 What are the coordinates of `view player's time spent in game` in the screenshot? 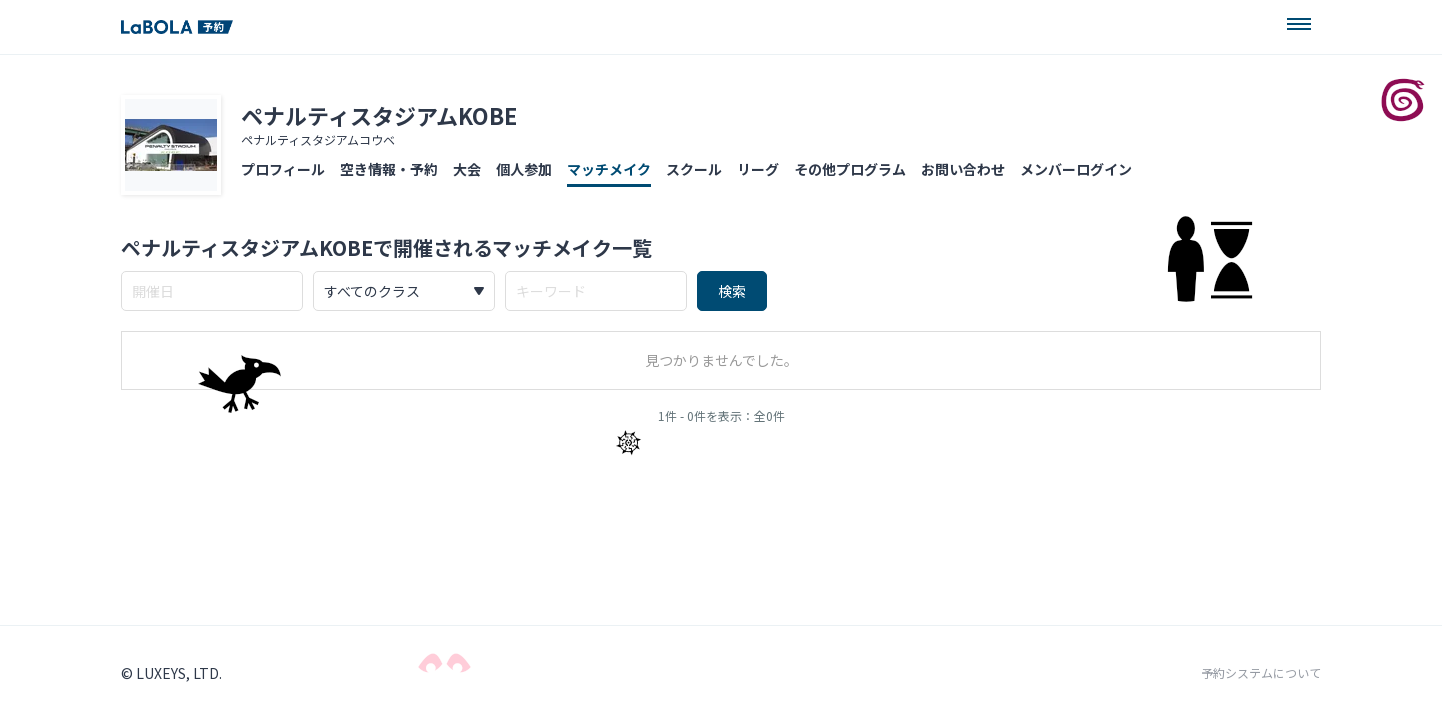 It's located at (1210, 259).